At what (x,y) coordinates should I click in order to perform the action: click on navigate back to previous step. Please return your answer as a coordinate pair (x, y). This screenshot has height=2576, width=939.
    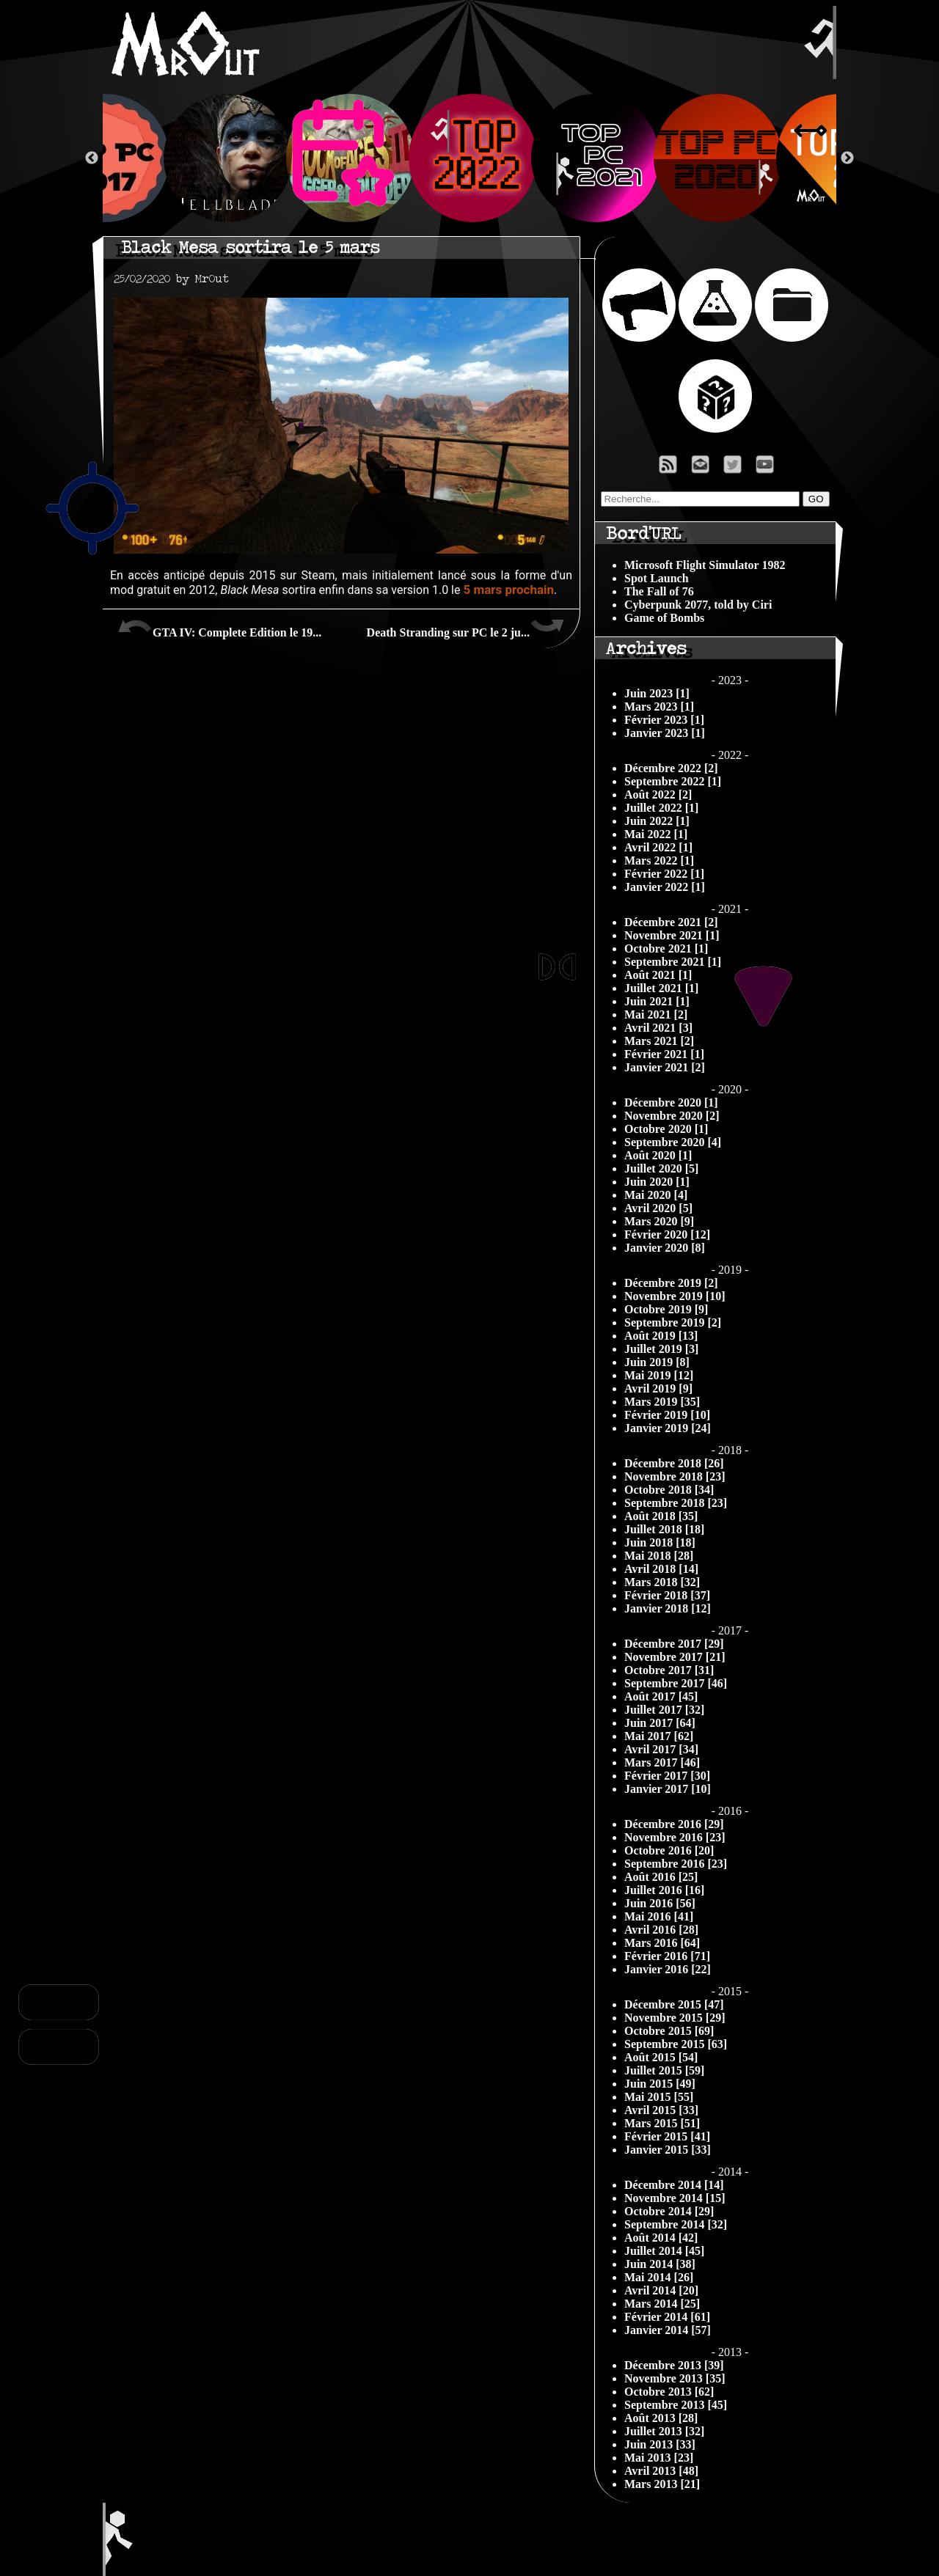
    Looking at the image, I should click on (811, 131).